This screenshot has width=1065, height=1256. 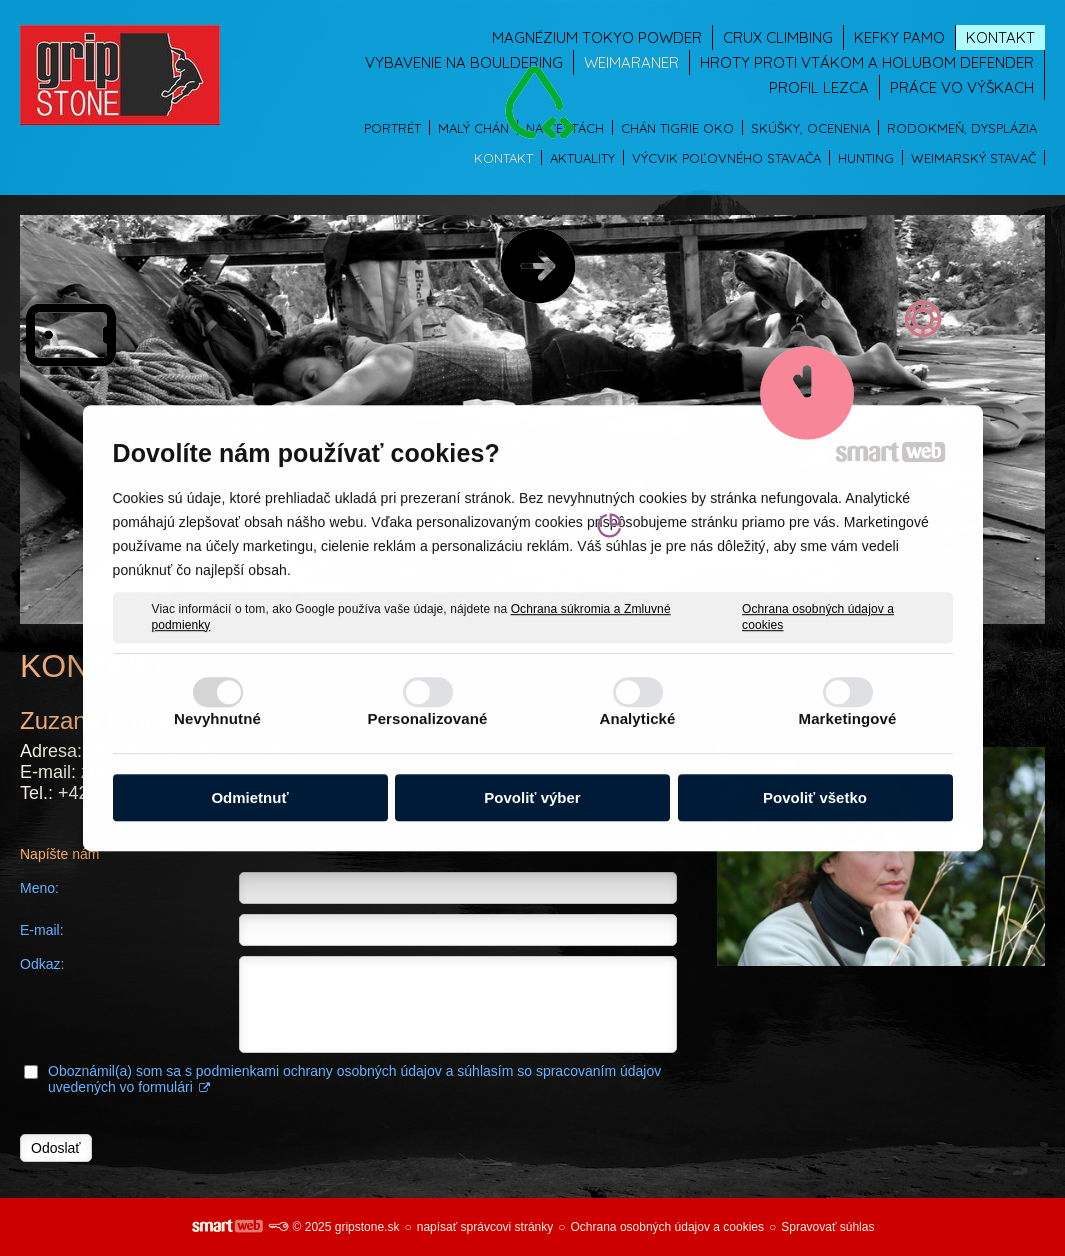 I want to click on rotate device to landscape mode, so click(x=71, y=335).